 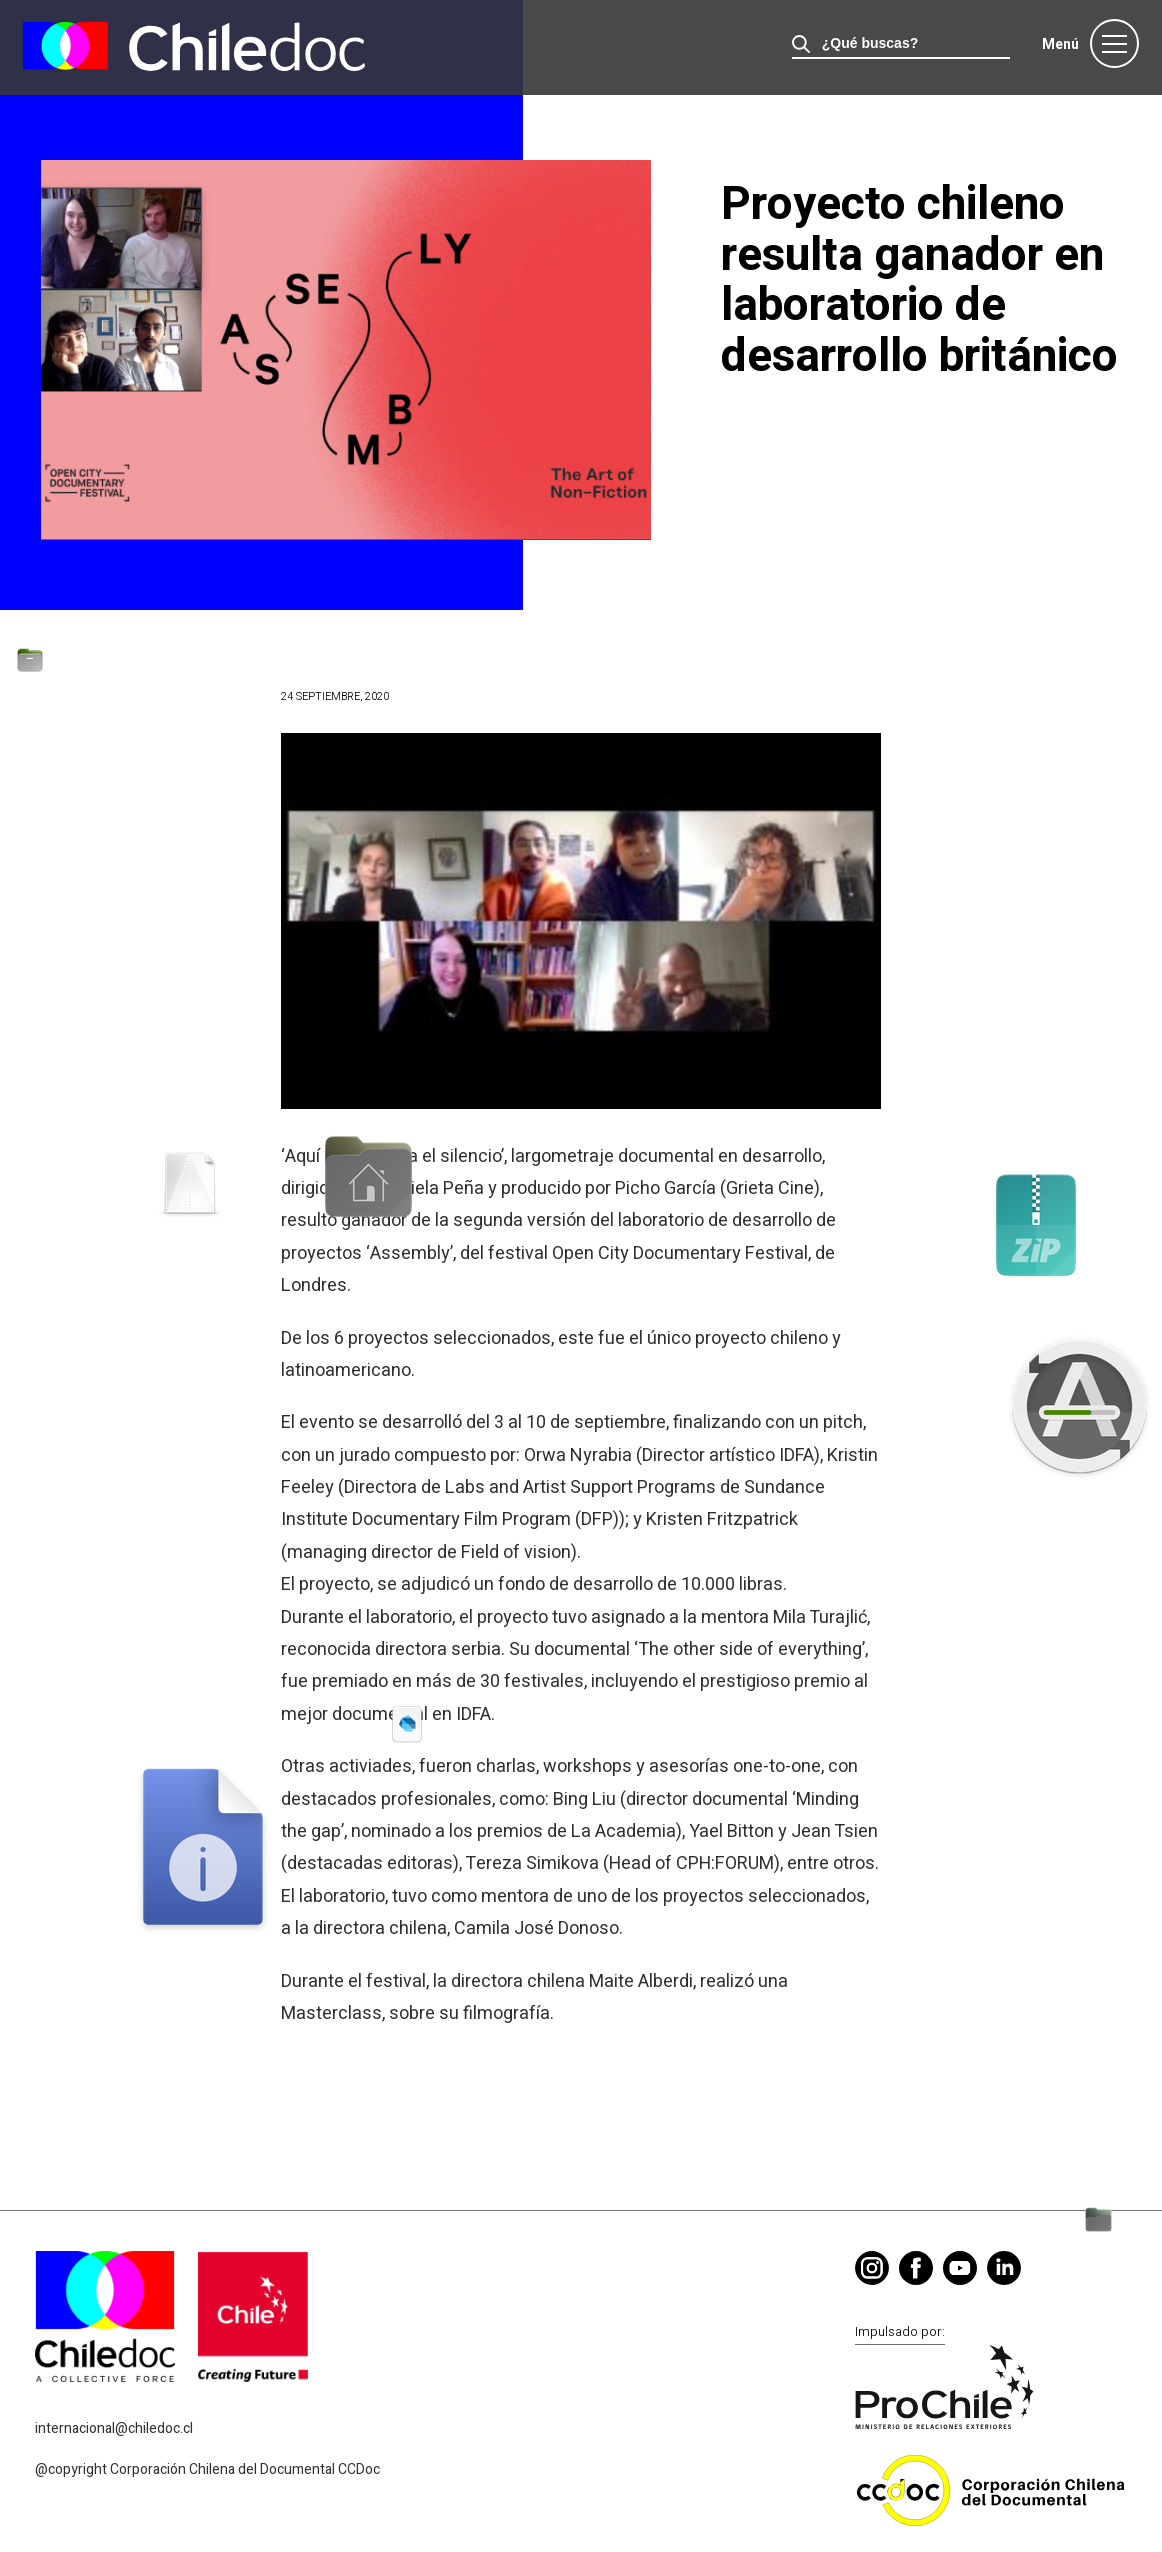 I want to click on a text file template or document skeleton, so click(x=191, y=1183).